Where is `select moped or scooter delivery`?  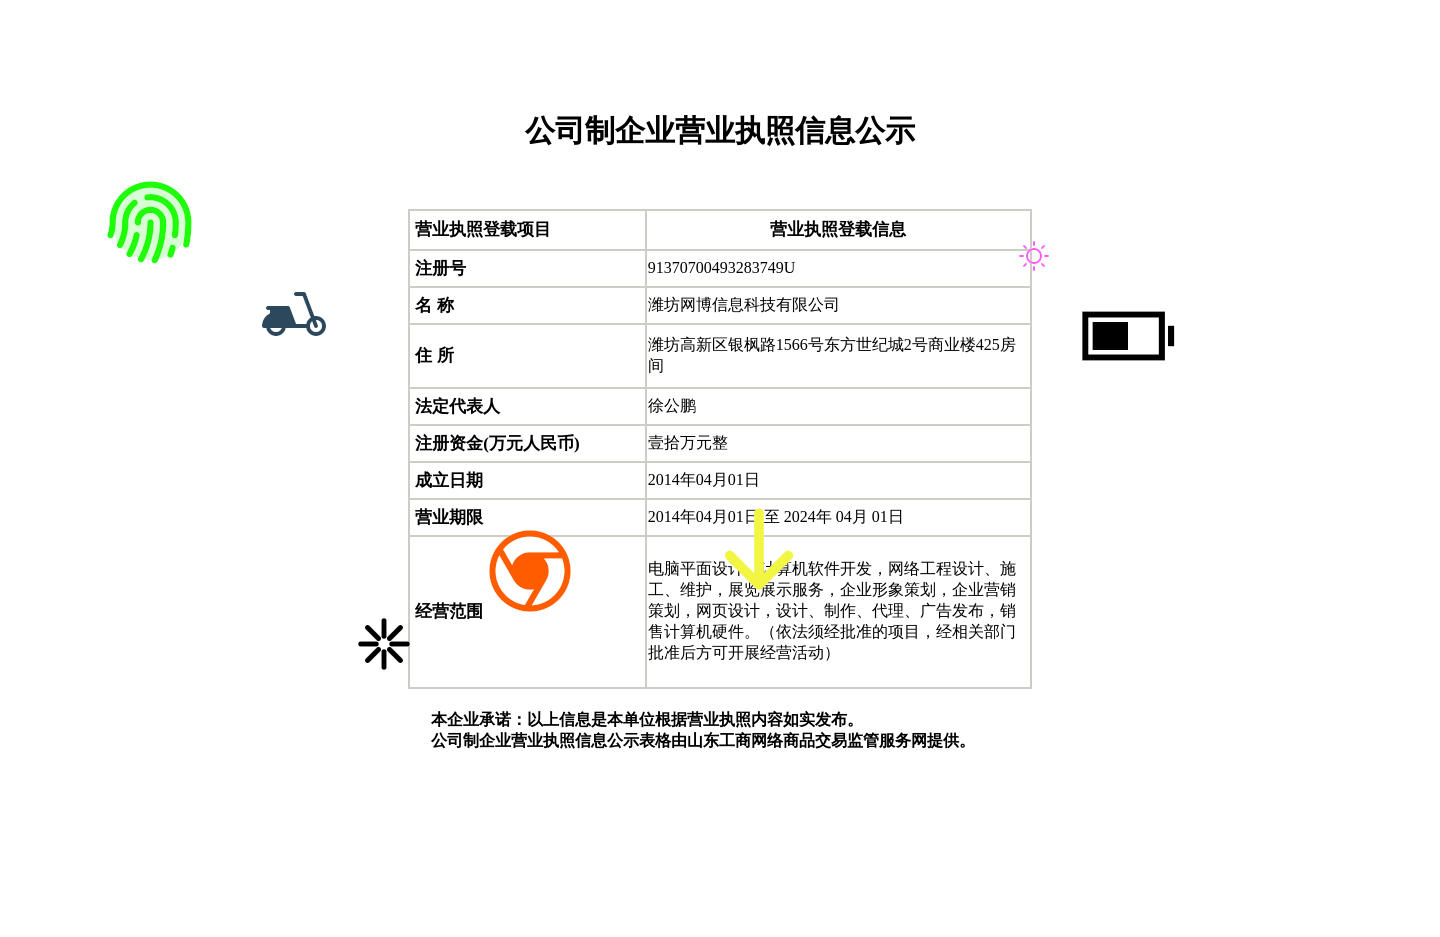
select moped or scooter delivery is located at coordinates (294, 316).